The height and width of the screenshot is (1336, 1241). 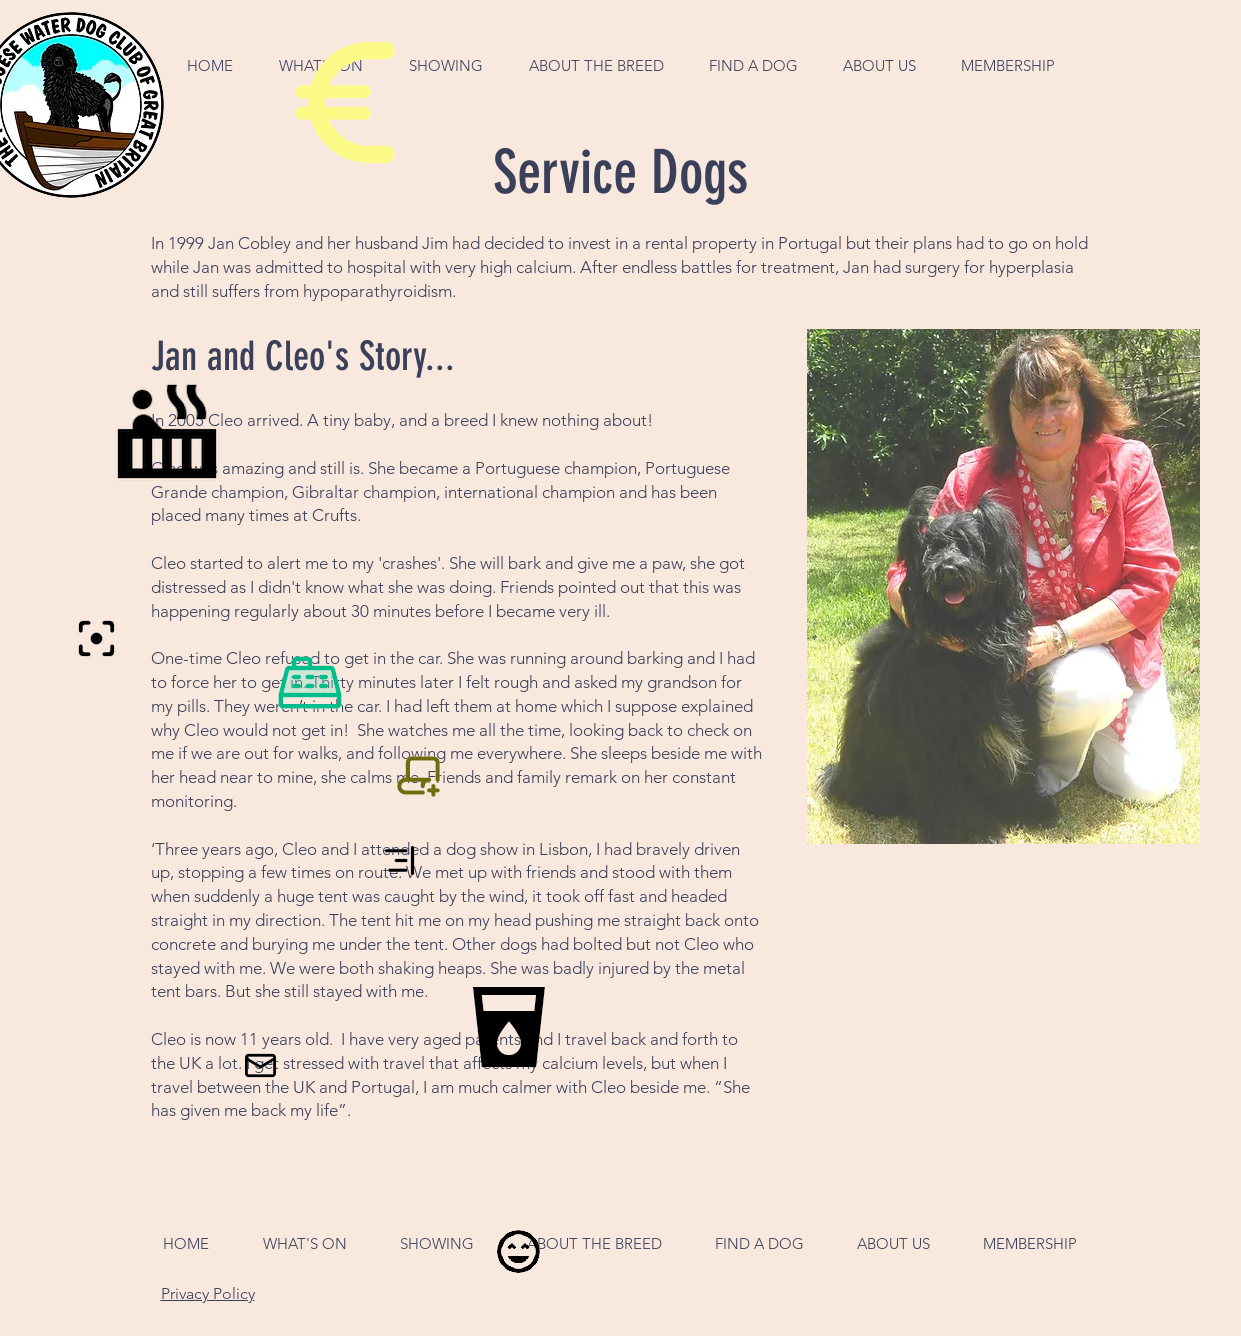 What do you see at coordinates (260, 1065) in the screenshot?
I see `open your inbox` at bounding box center [260, 1065].